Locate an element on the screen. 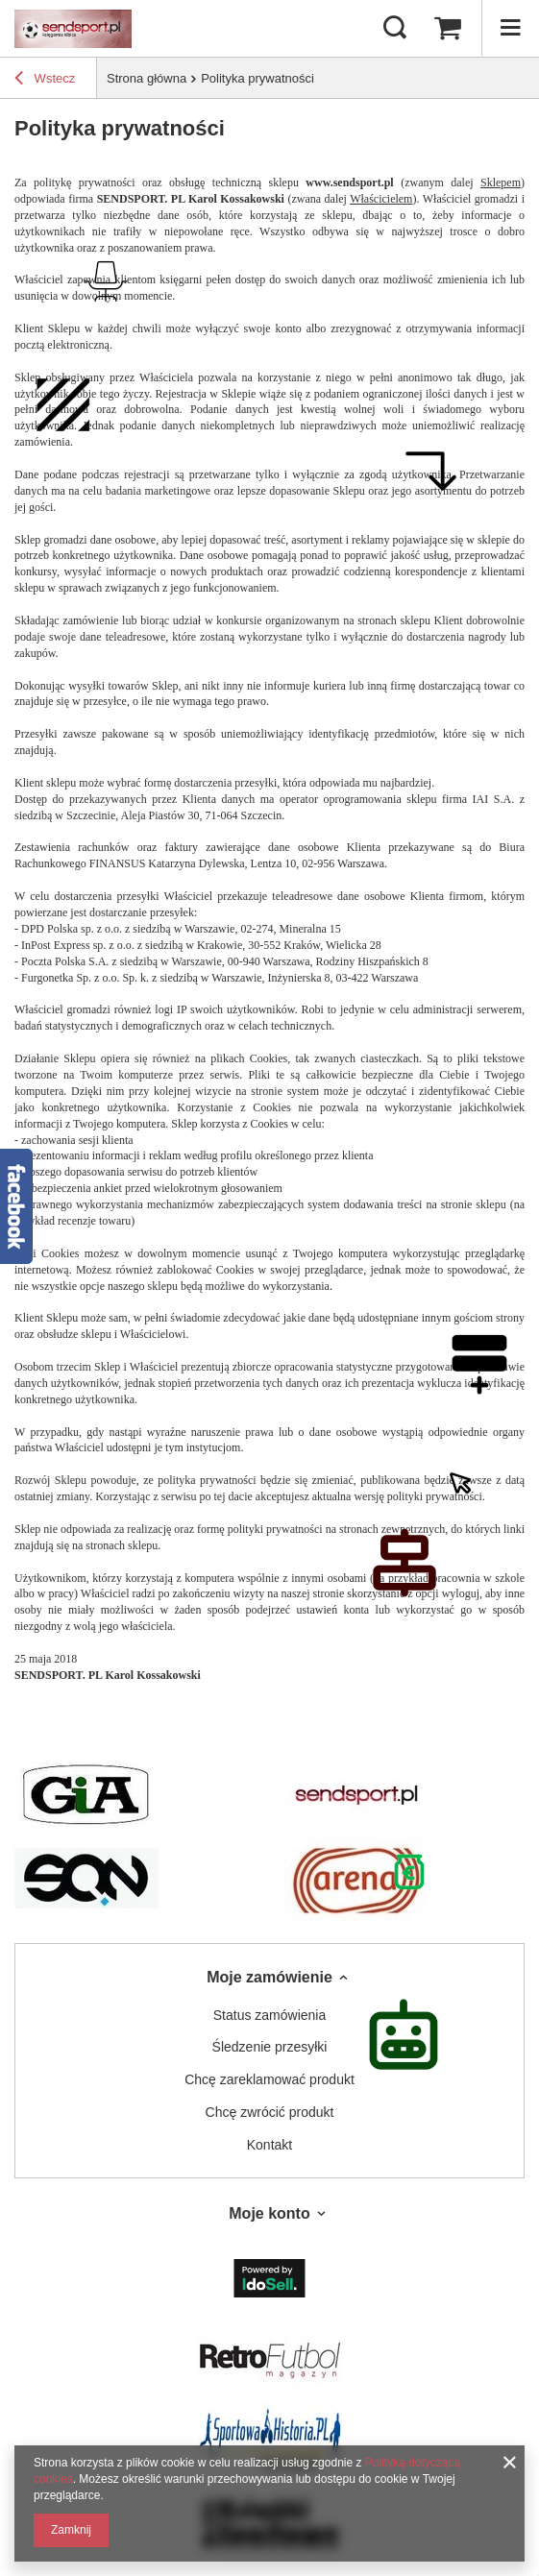 The width and height of the screenshot is (539, 2576). move item right then down is located at coordinates (430, 469).